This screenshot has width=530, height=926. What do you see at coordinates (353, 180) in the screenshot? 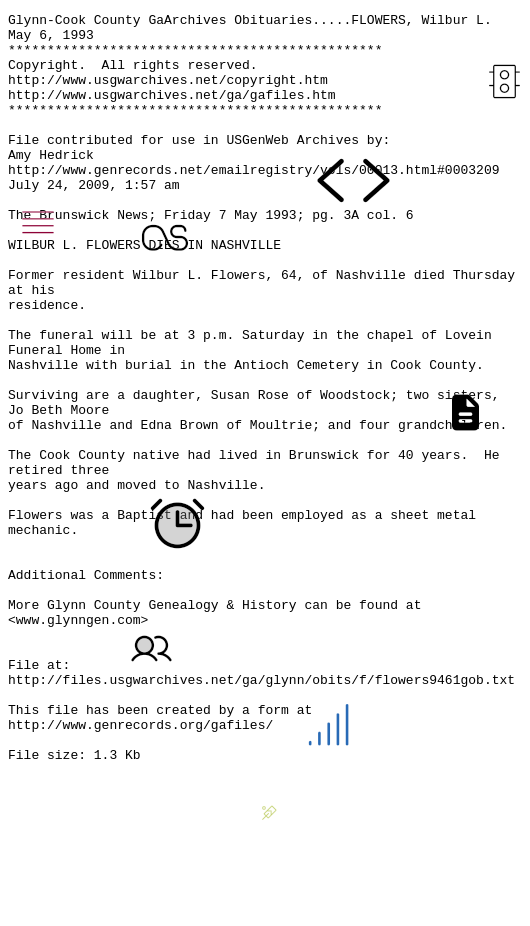
I see `view or edit source code` at bounding box center [353, 180].